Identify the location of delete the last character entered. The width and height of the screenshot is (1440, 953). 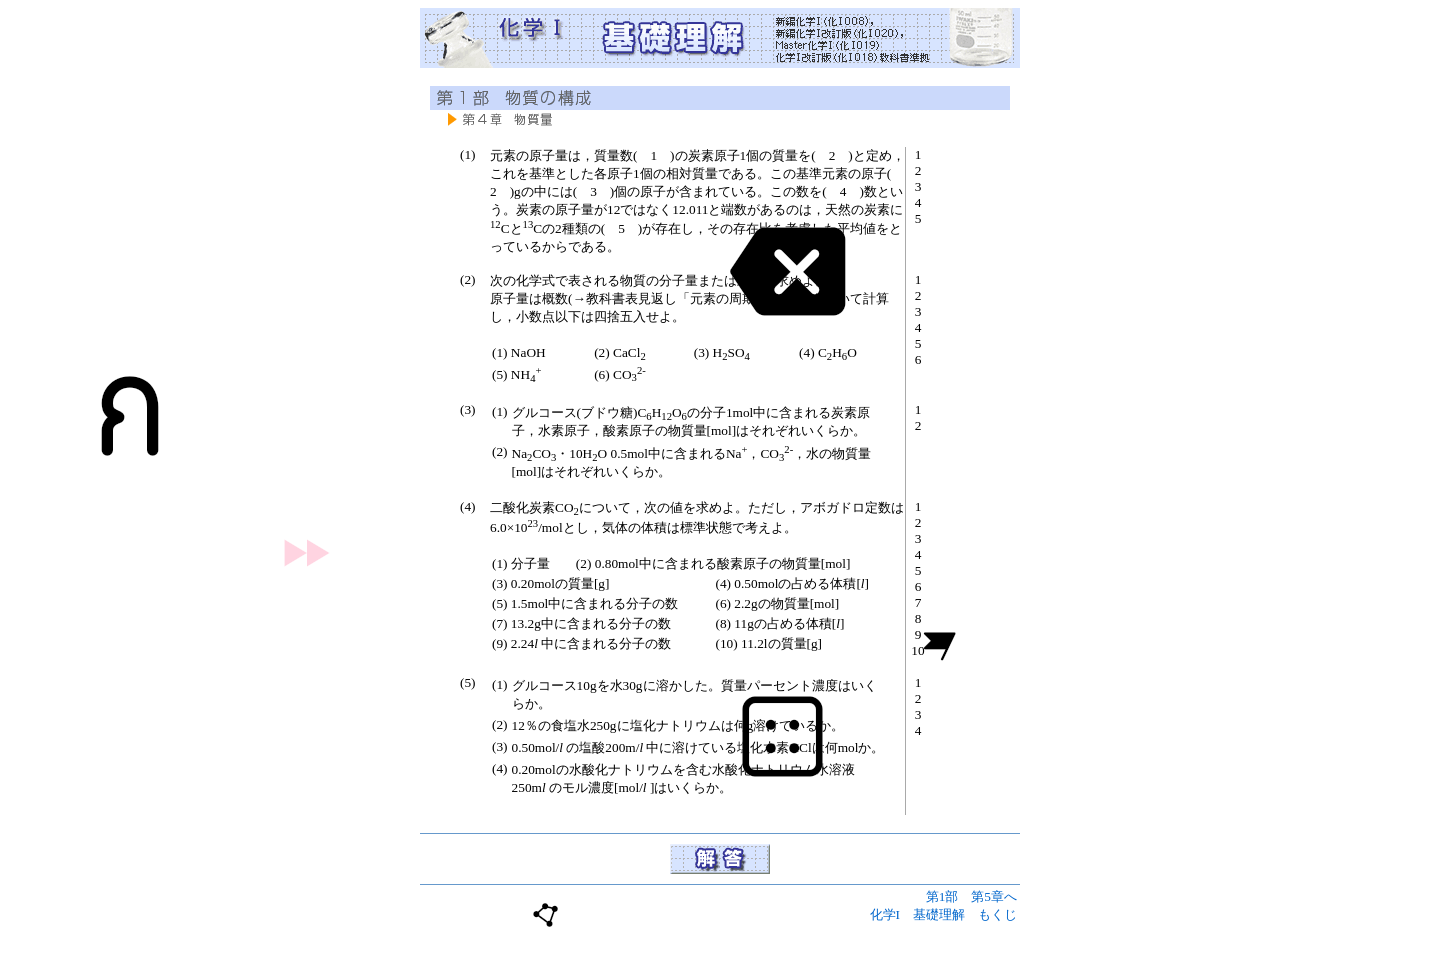
(792, 271).